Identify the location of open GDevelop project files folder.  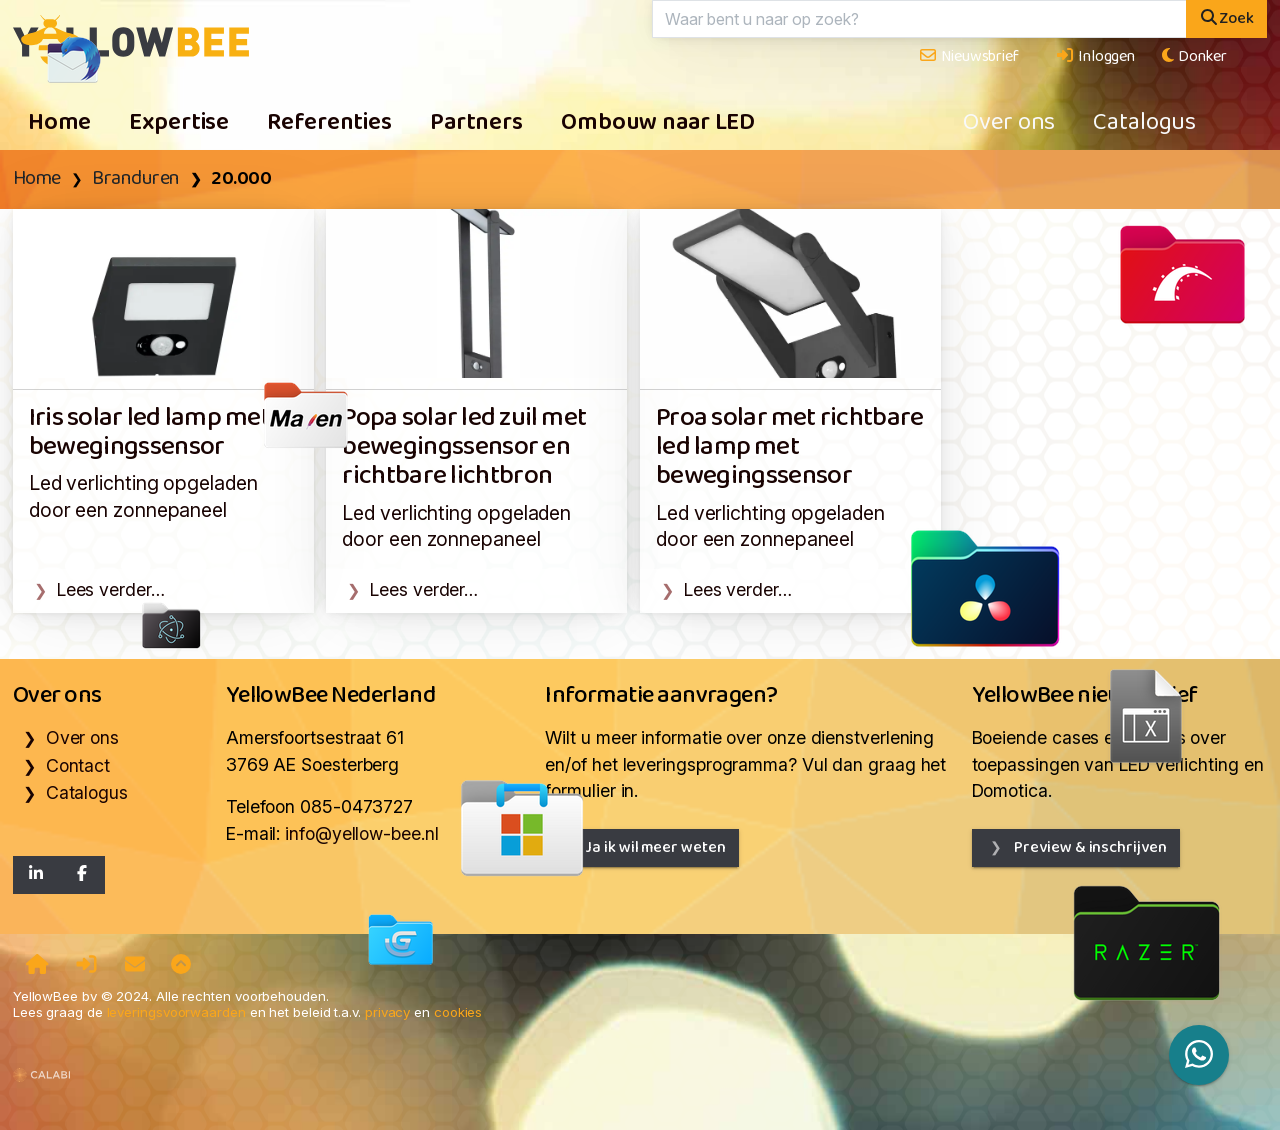
(400, 941).